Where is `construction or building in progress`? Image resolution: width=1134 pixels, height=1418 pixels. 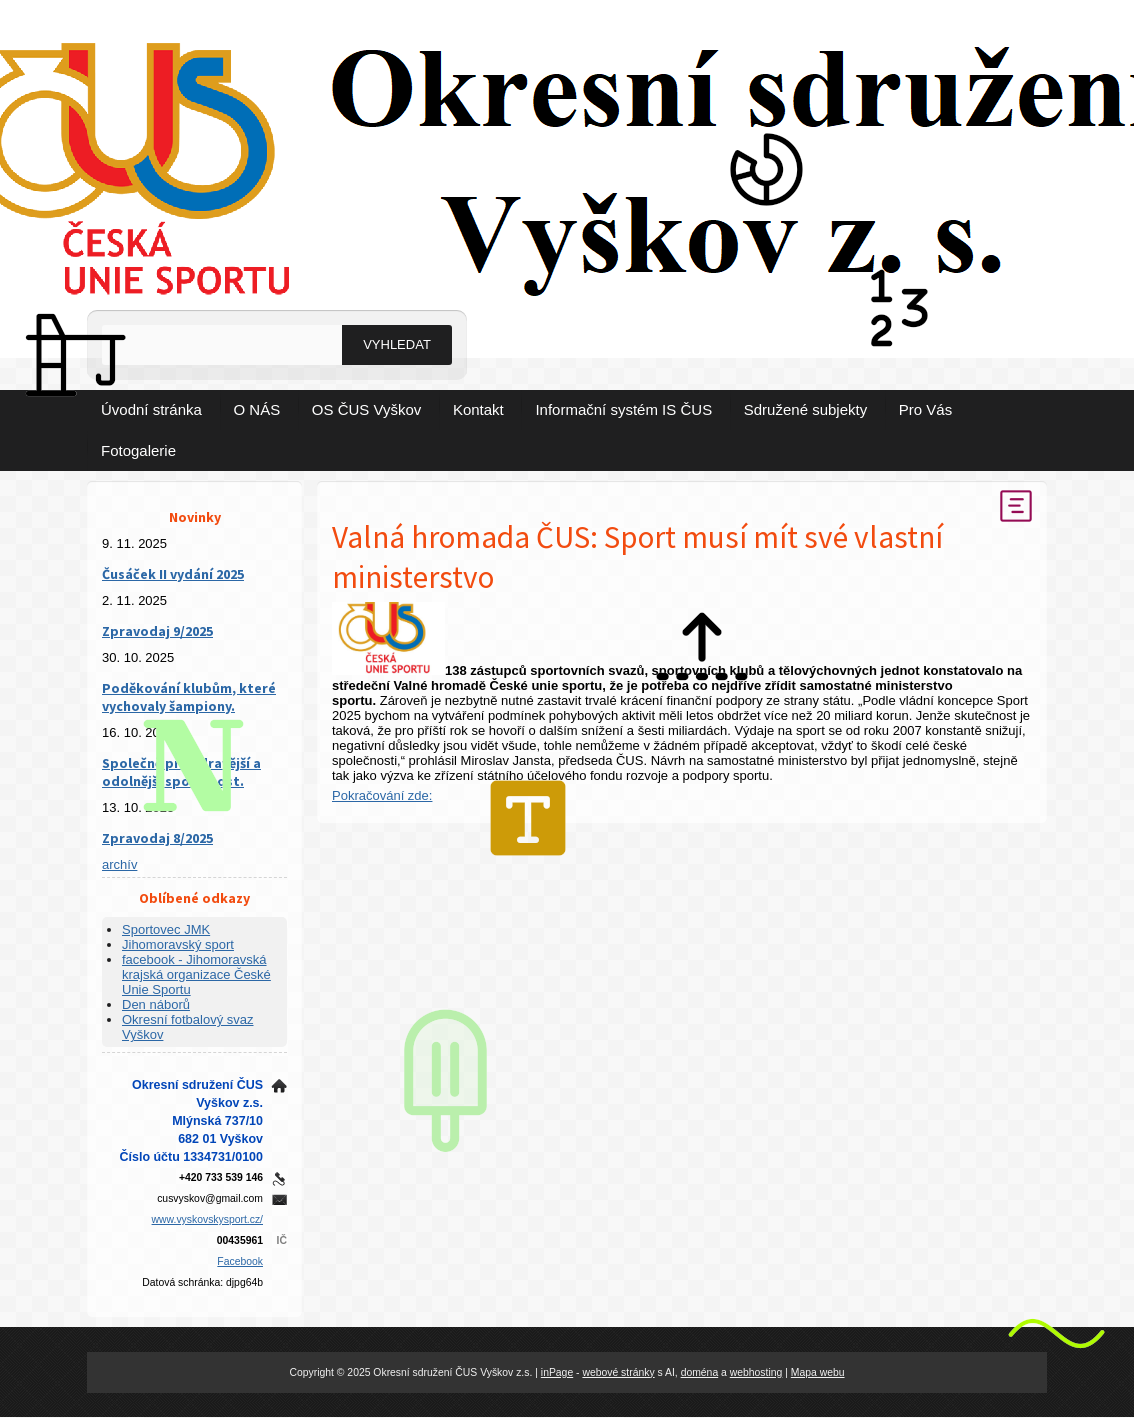 construction or building in progress is located at coordinates (74, 355).